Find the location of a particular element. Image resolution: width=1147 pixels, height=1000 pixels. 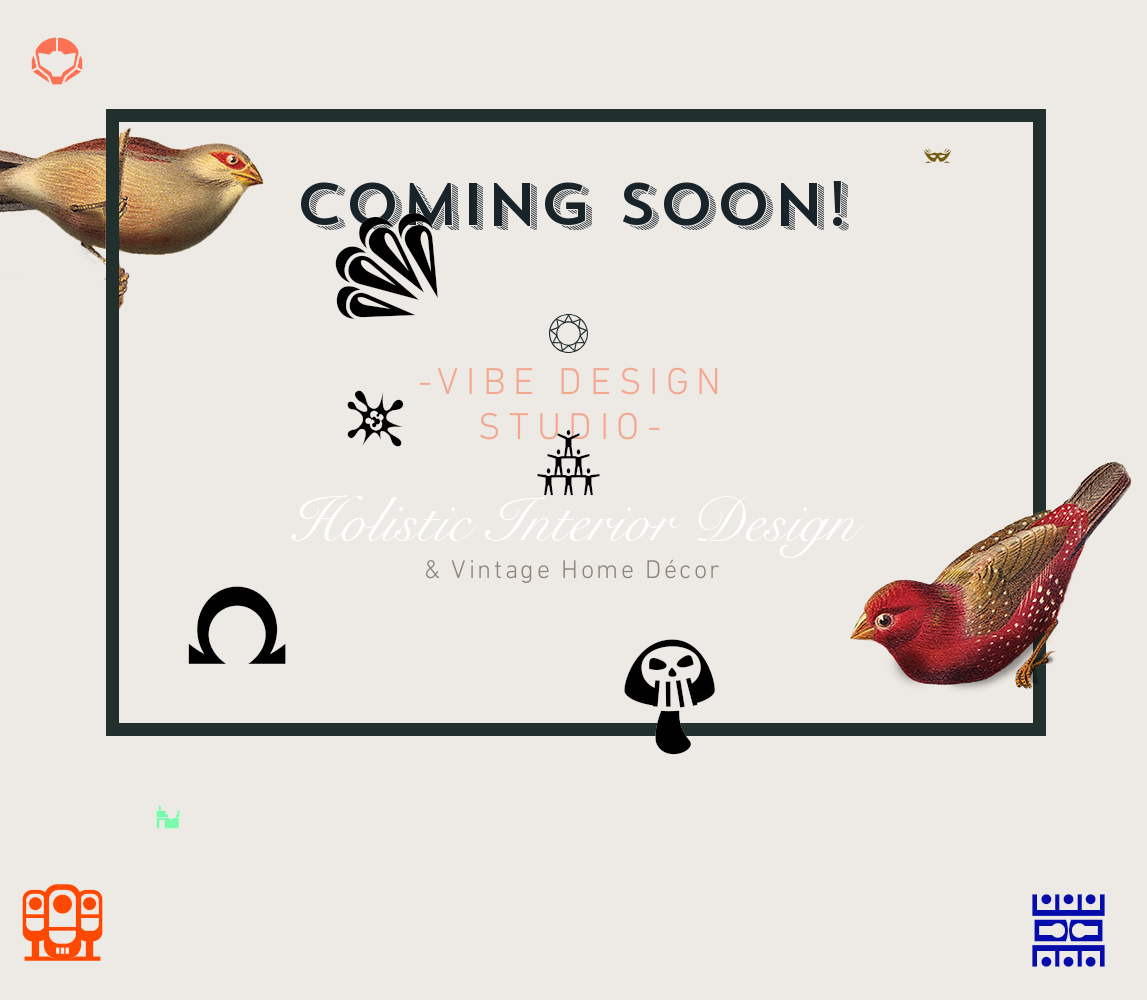

report property damage is located at coordinates (167, 816).